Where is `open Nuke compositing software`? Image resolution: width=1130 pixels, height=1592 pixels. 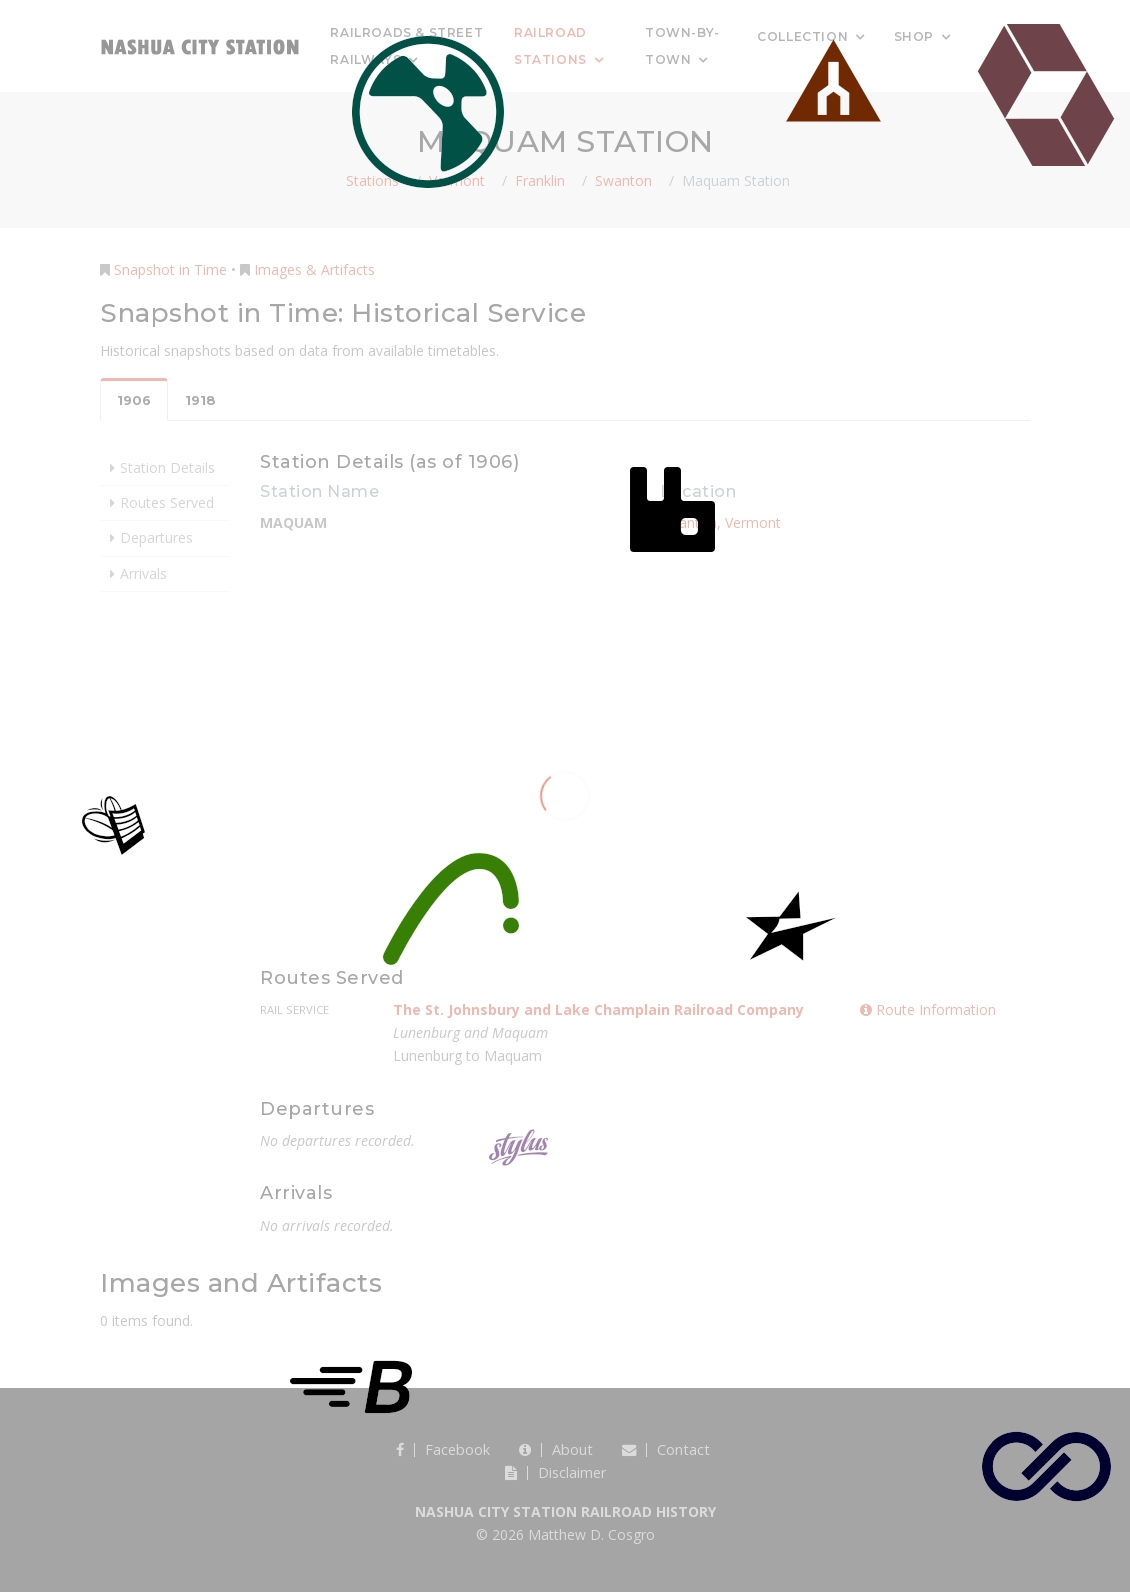 open Nuke compositing software is located at coordinates (428, 112).